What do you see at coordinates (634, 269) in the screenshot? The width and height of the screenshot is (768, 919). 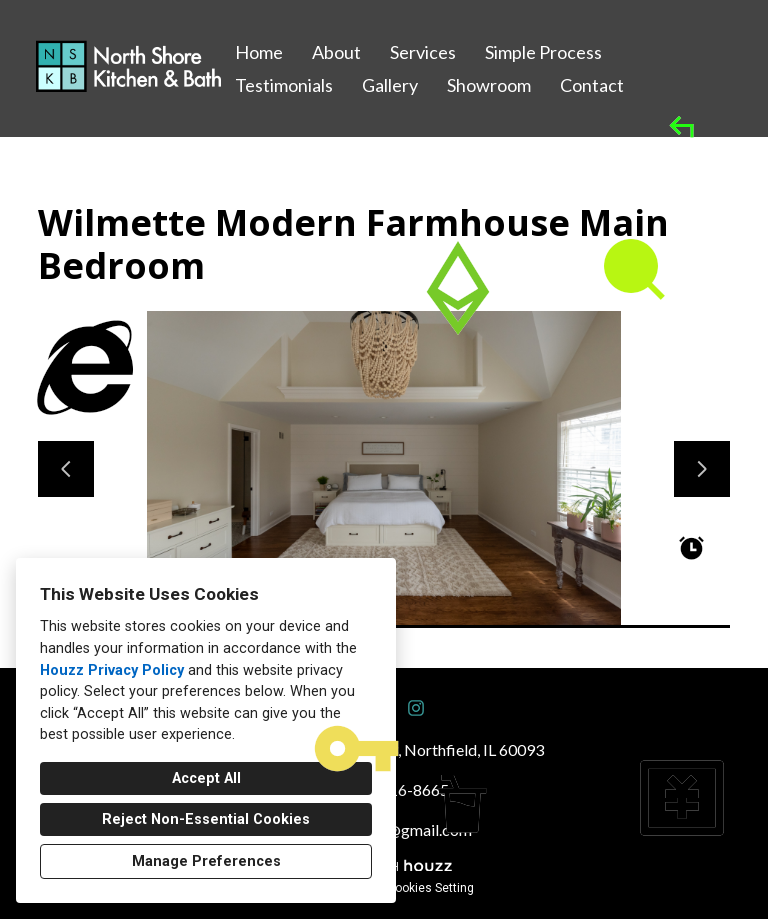 I see `search for content or items` at bounding box center [634, 269].